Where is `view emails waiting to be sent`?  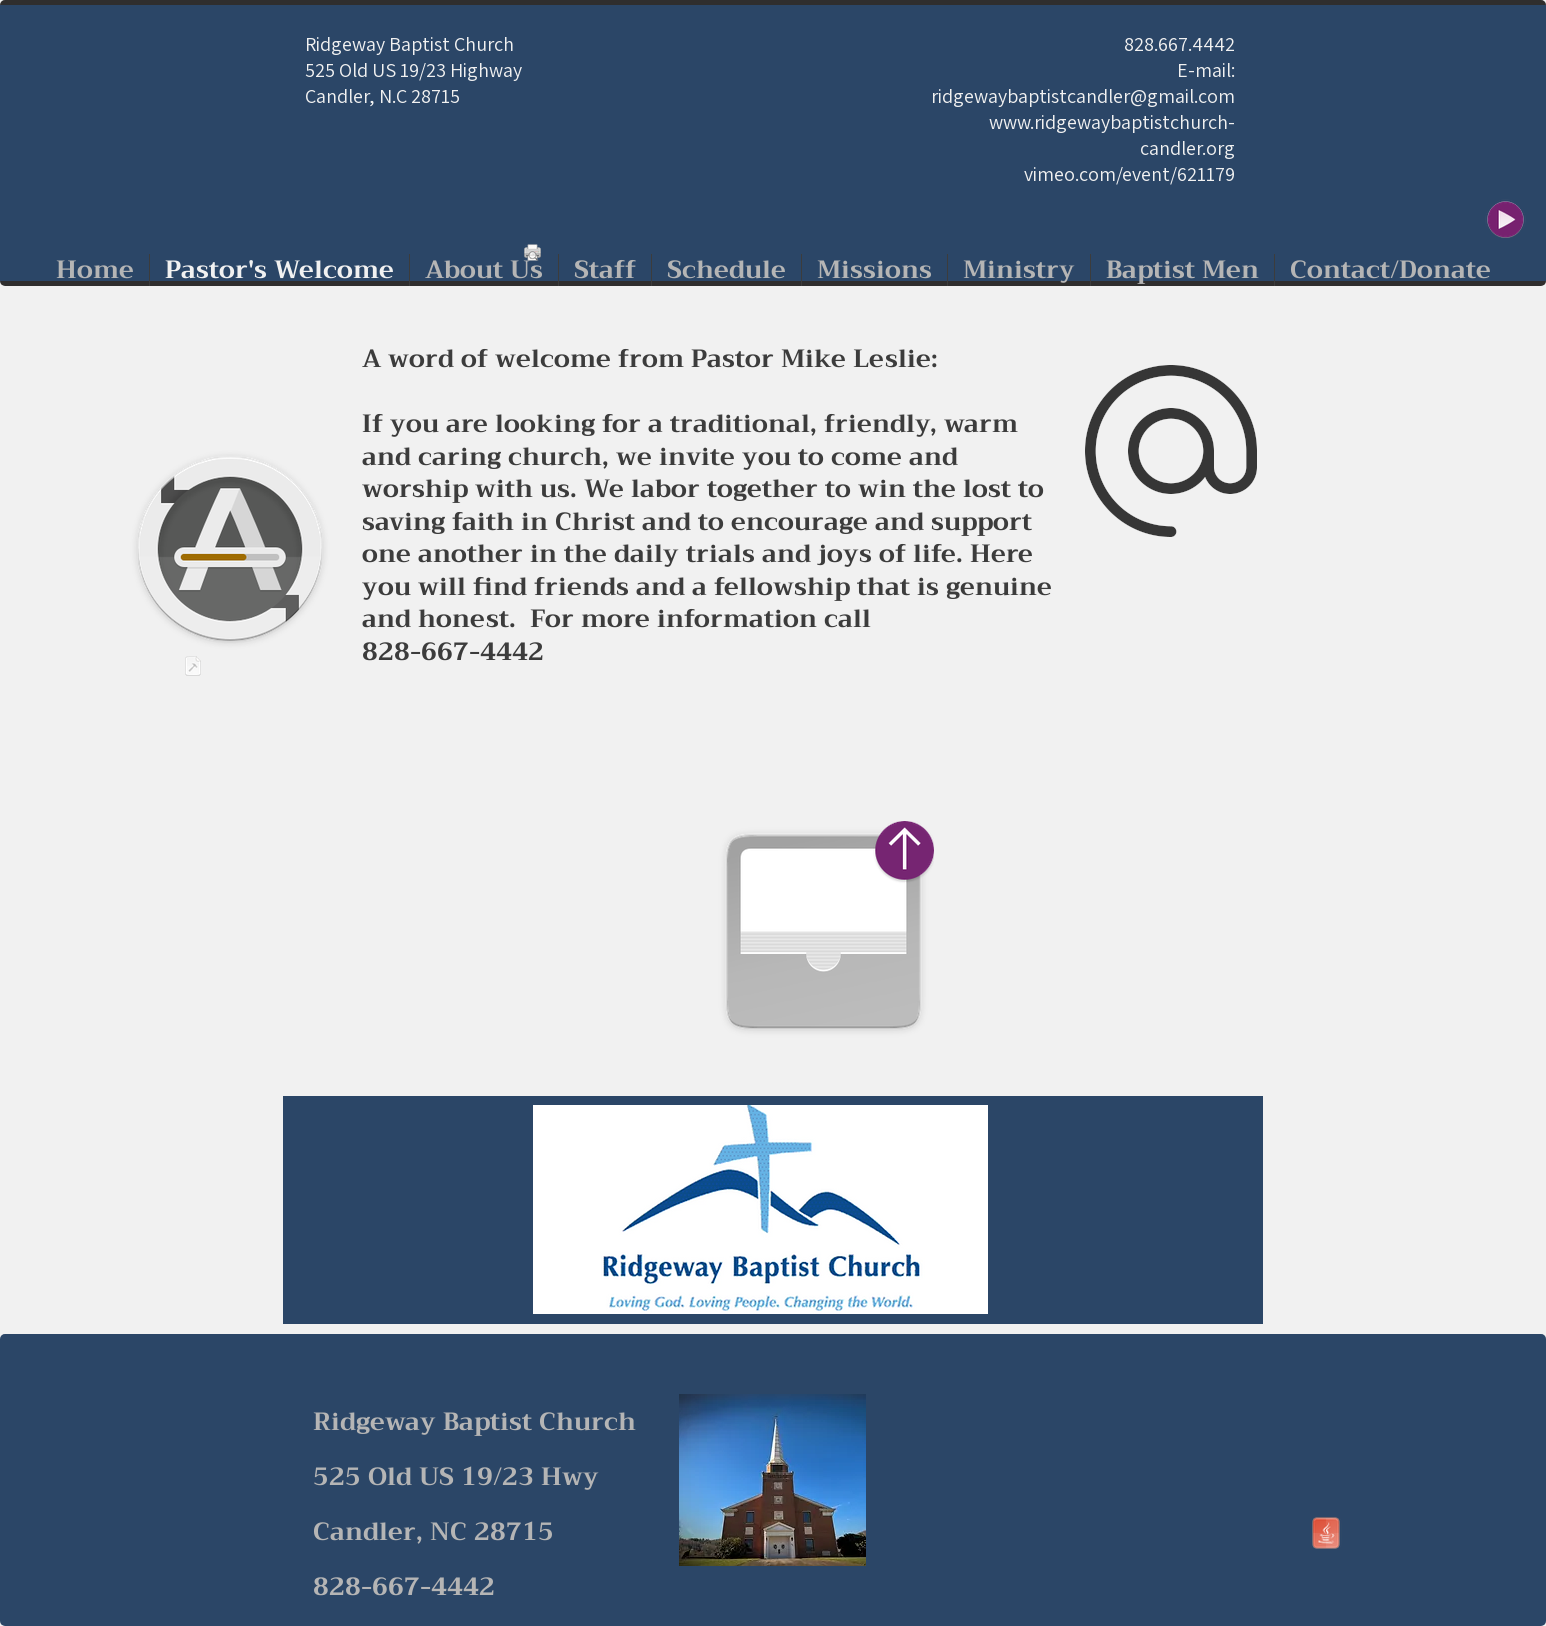 view emails waiting to be sent is located at coordinates (823, 931).